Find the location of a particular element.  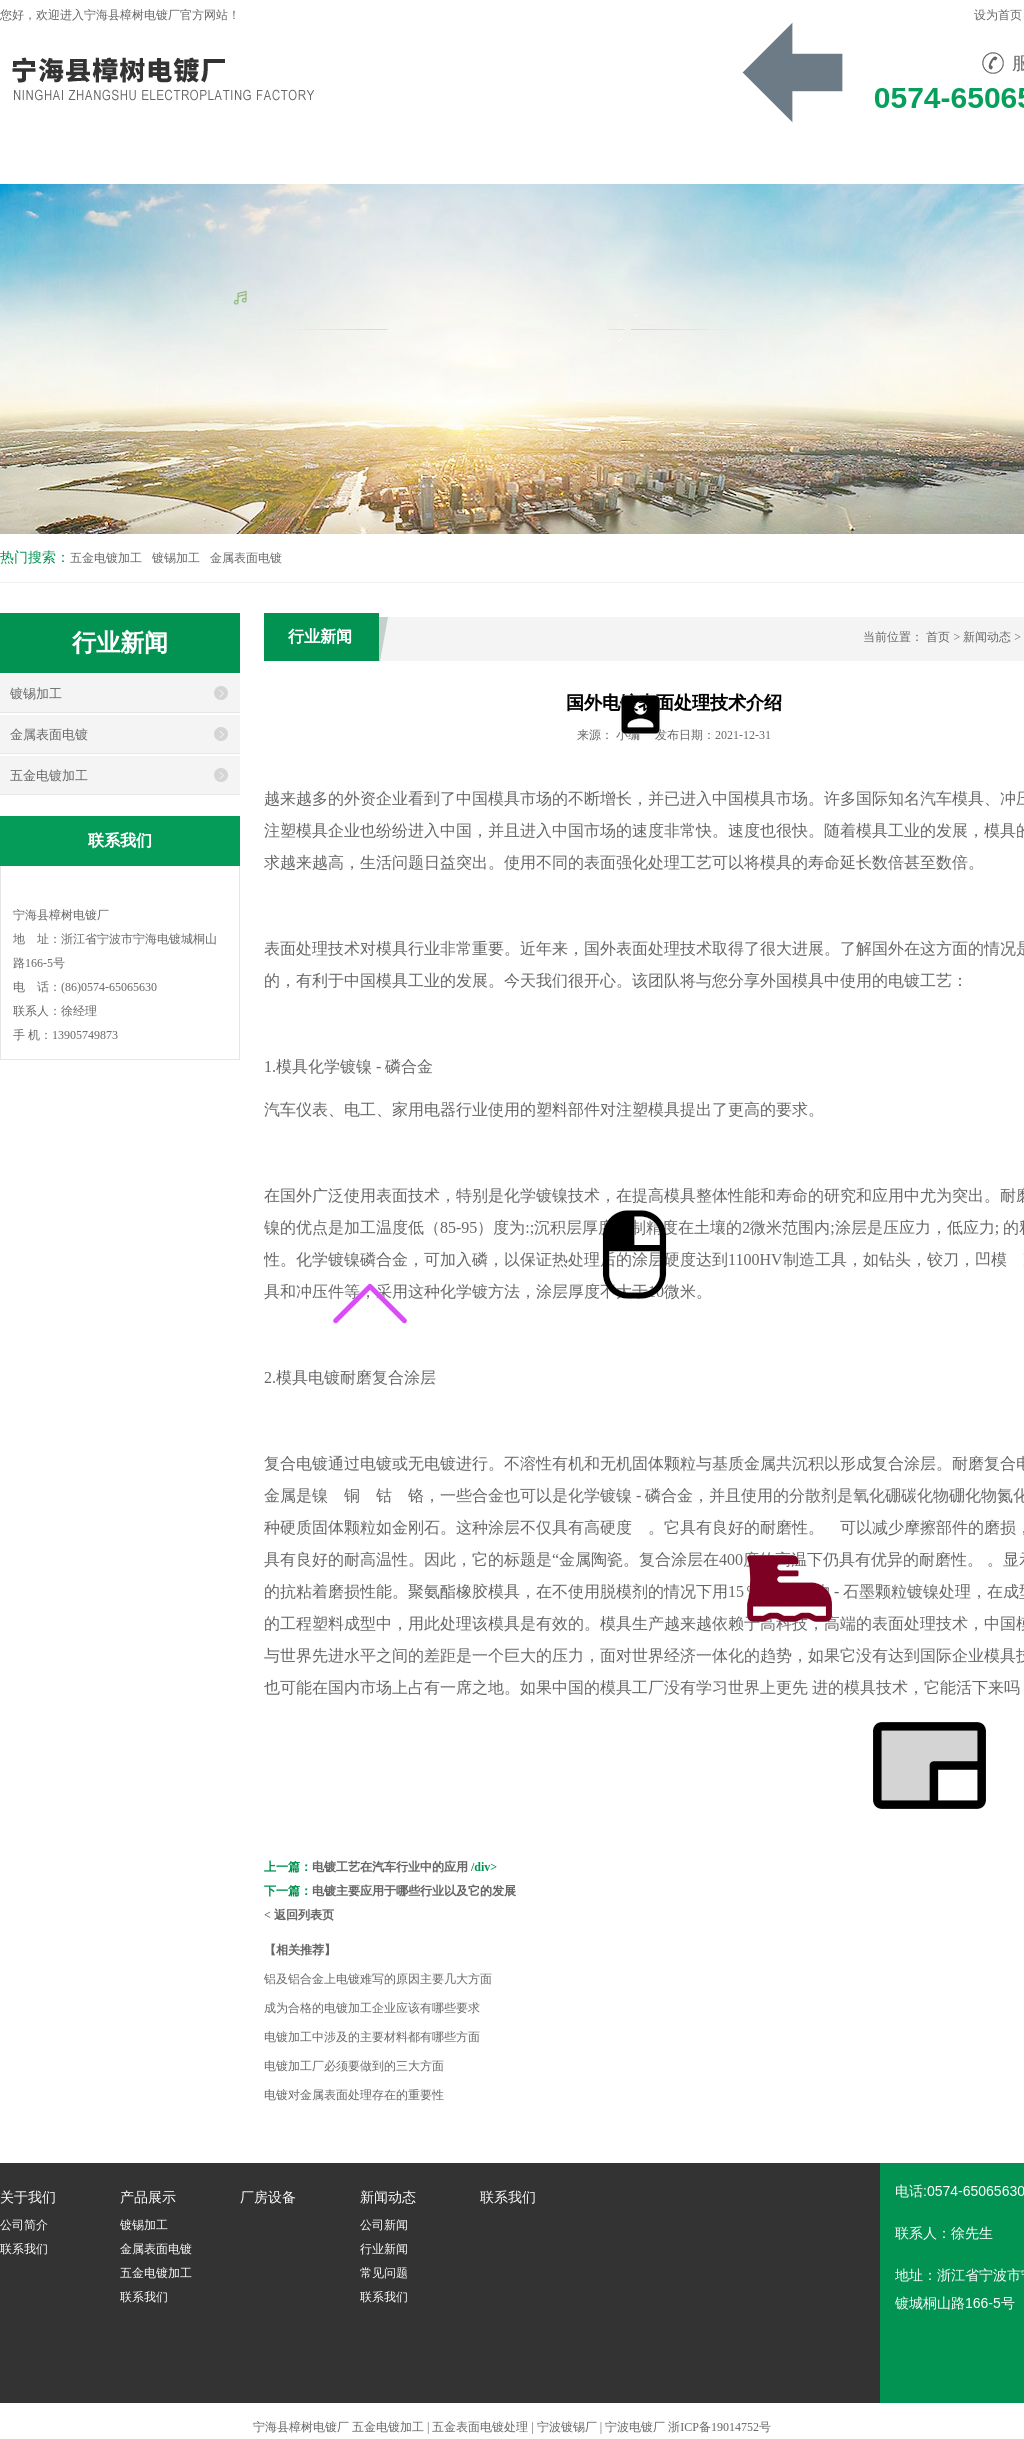

view footwear or shoe options is located at coordinates (786, 1588).